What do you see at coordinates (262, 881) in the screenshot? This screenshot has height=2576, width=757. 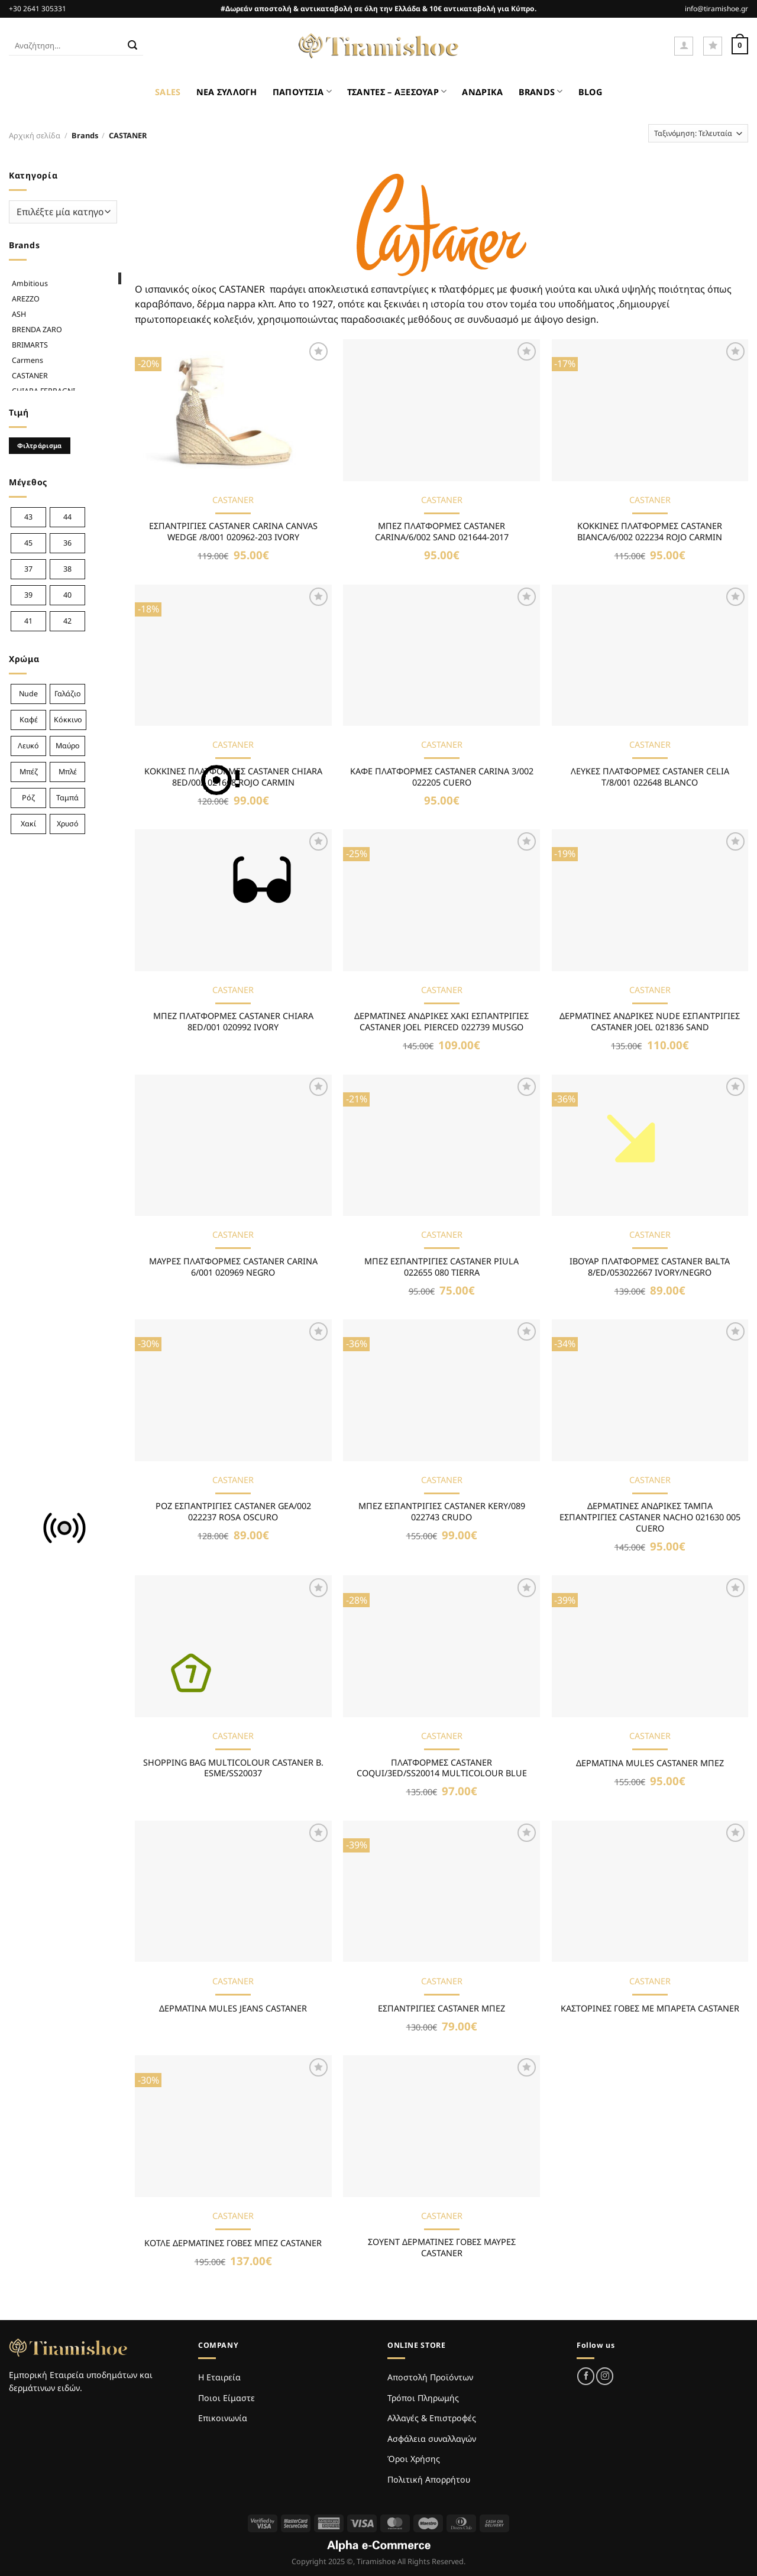 I see `enable reading mode or accessibility features` at bounding box center [262, 881].